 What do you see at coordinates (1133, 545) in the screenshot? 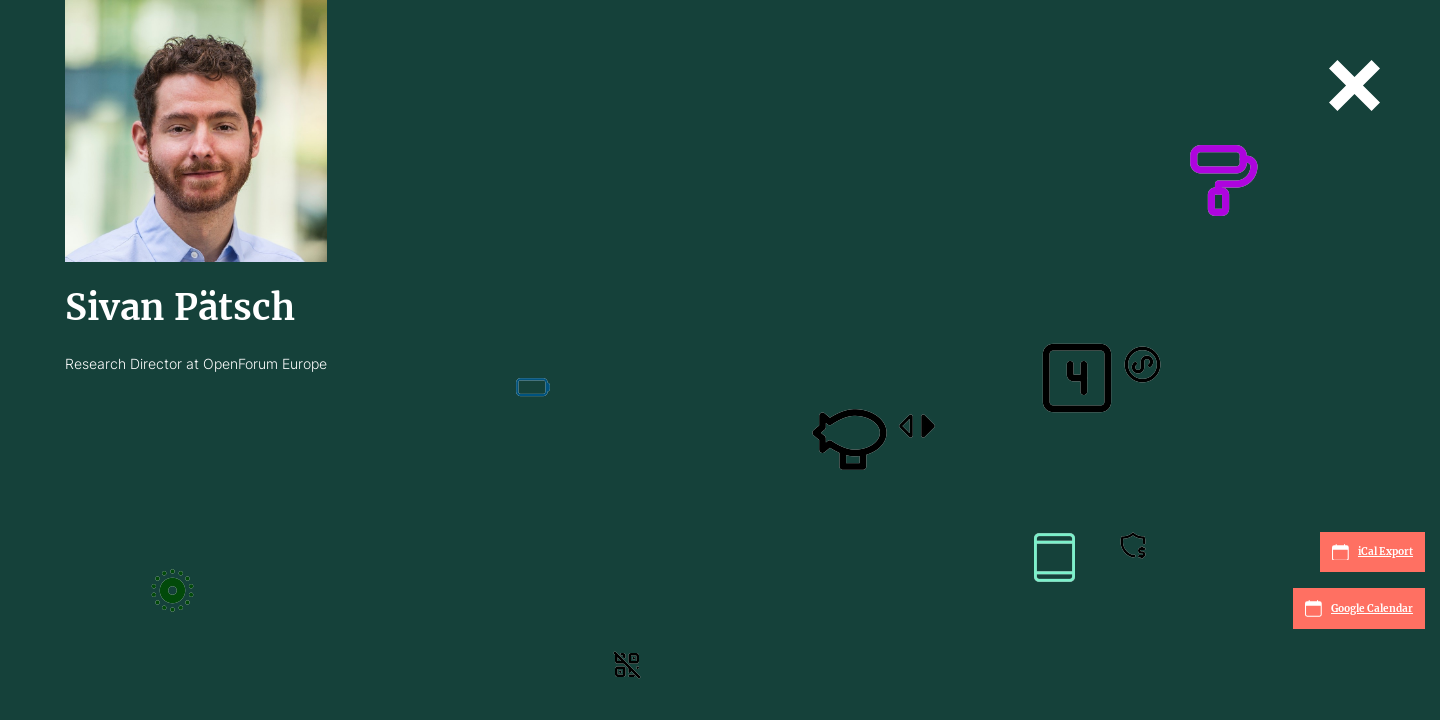
I see `access payment protection settings` at bounding box center [1133, 545].